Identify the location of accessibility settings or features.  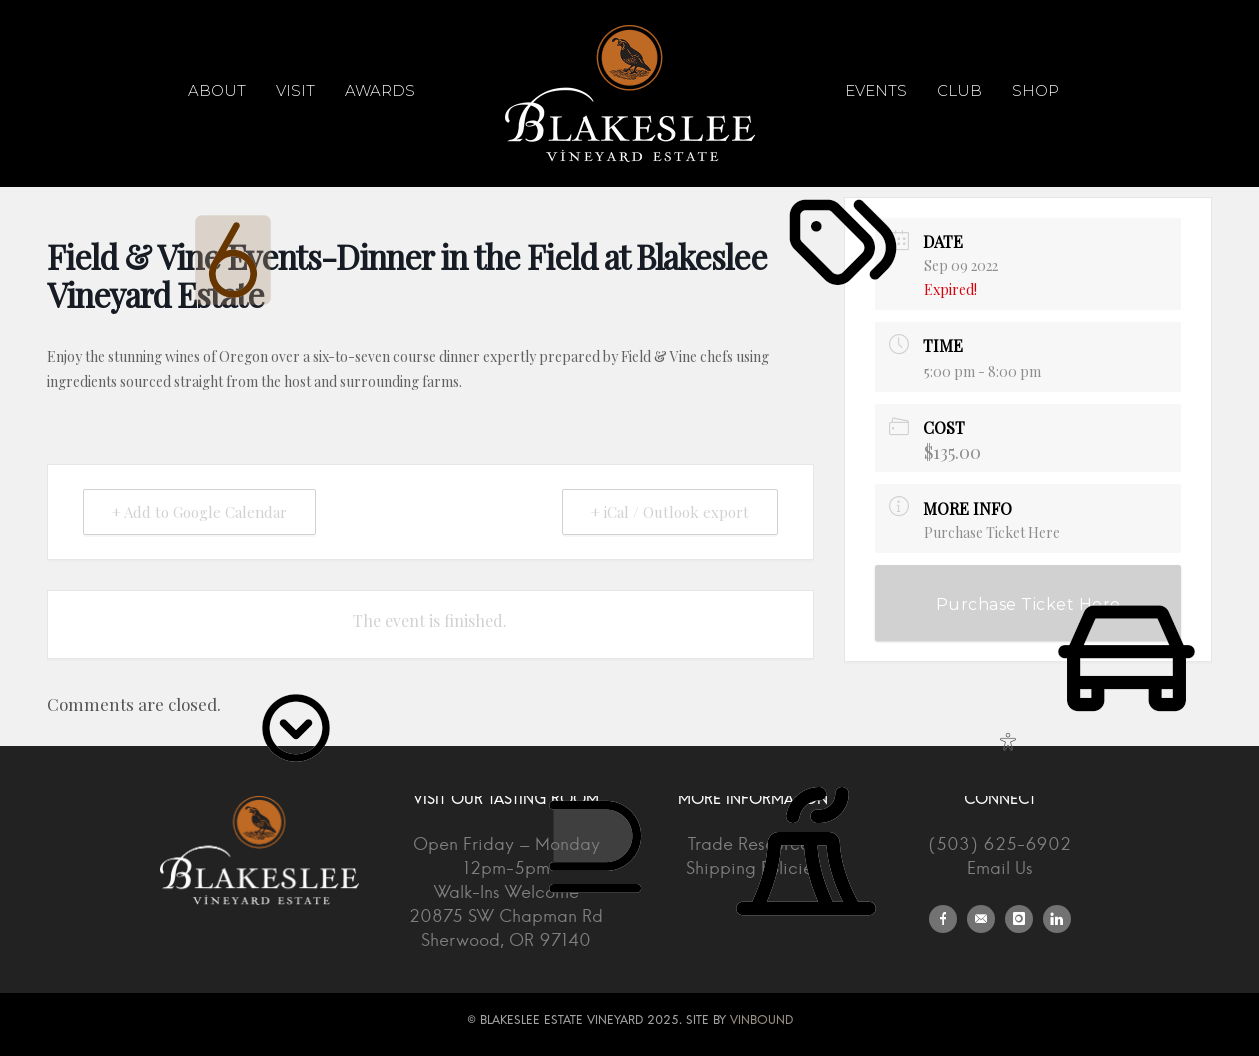
(1008, 742).